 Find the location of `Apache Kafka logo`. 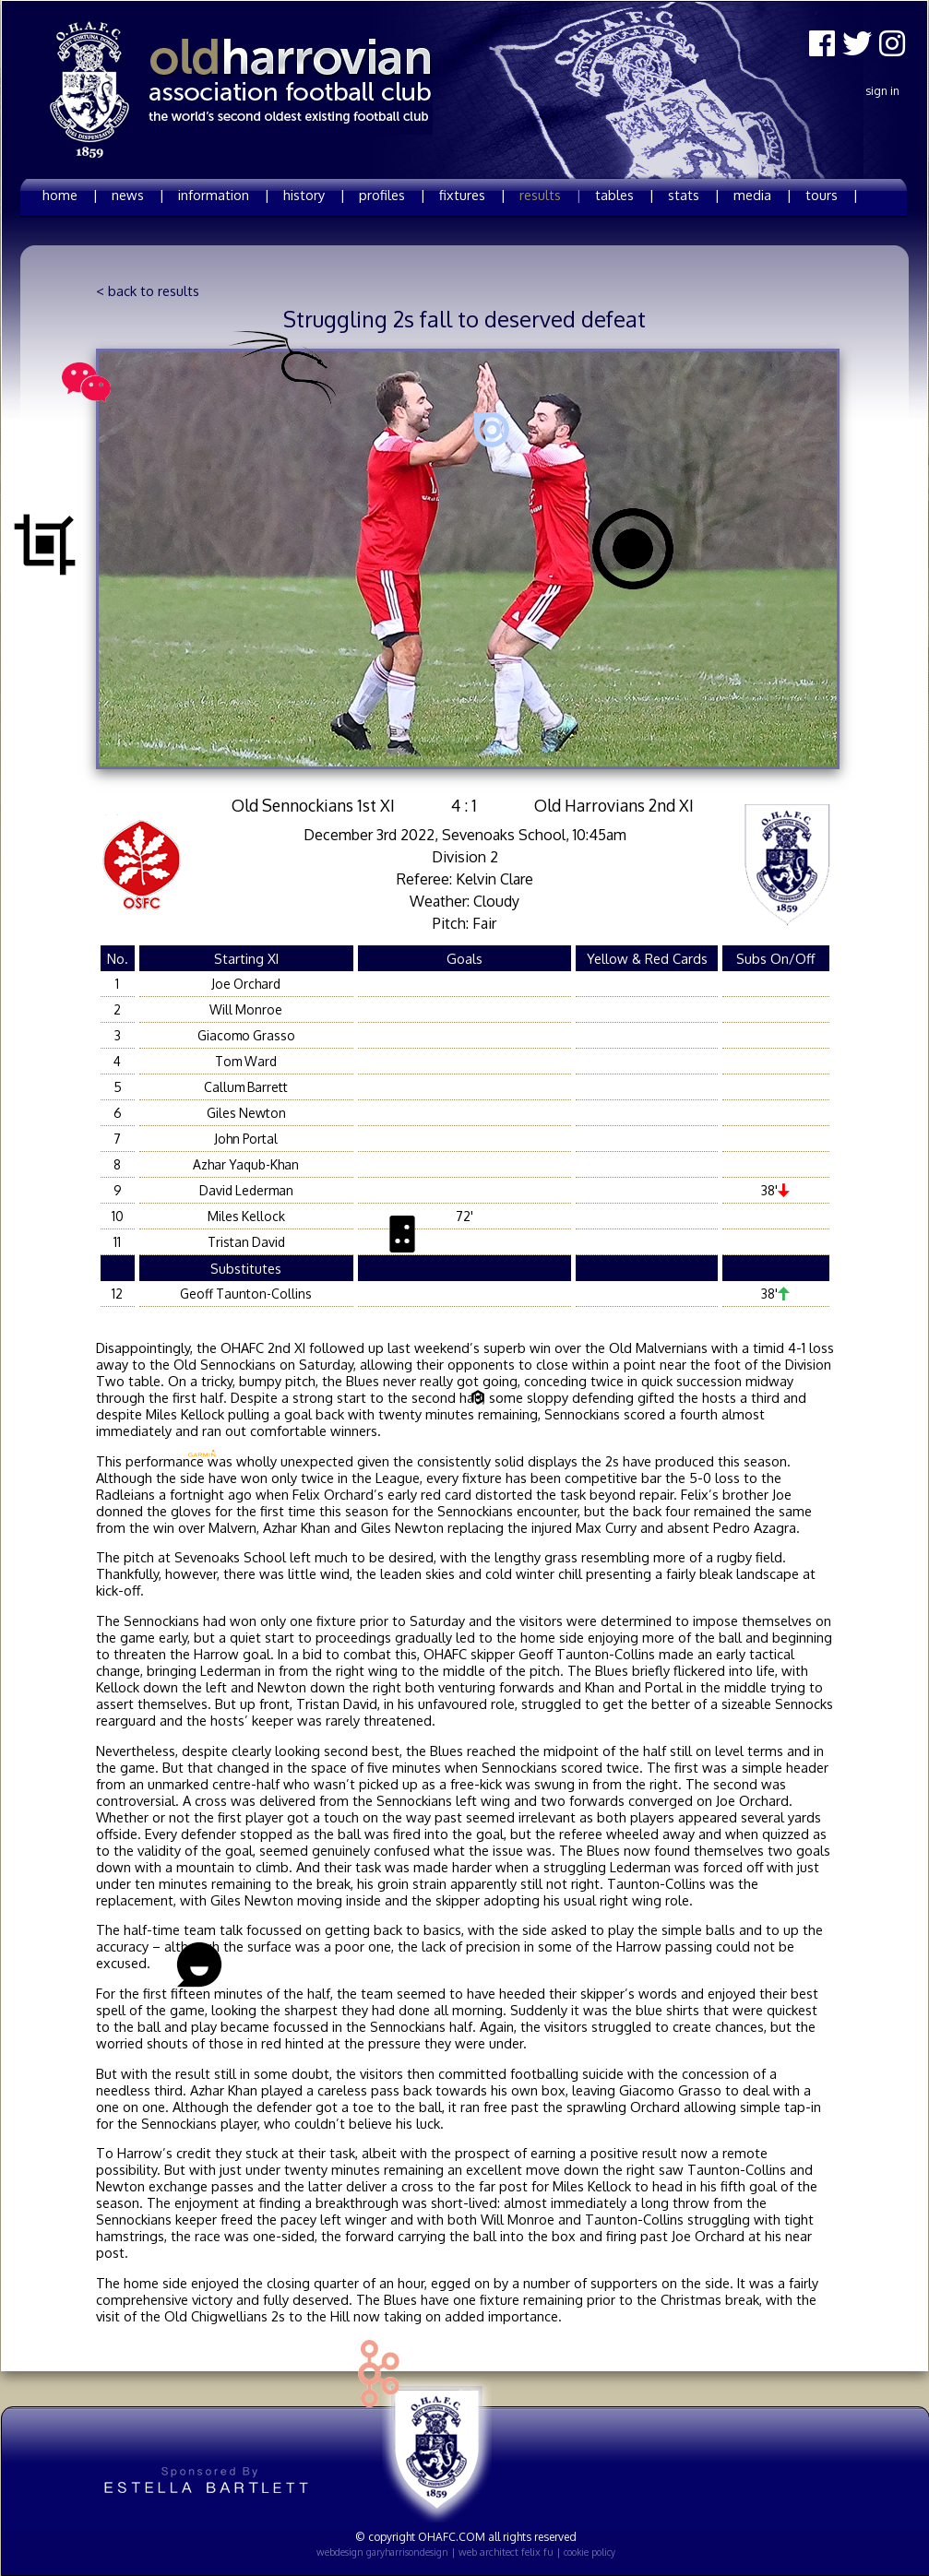

Apache Kafka logo is located at coordinates (378, 2373).